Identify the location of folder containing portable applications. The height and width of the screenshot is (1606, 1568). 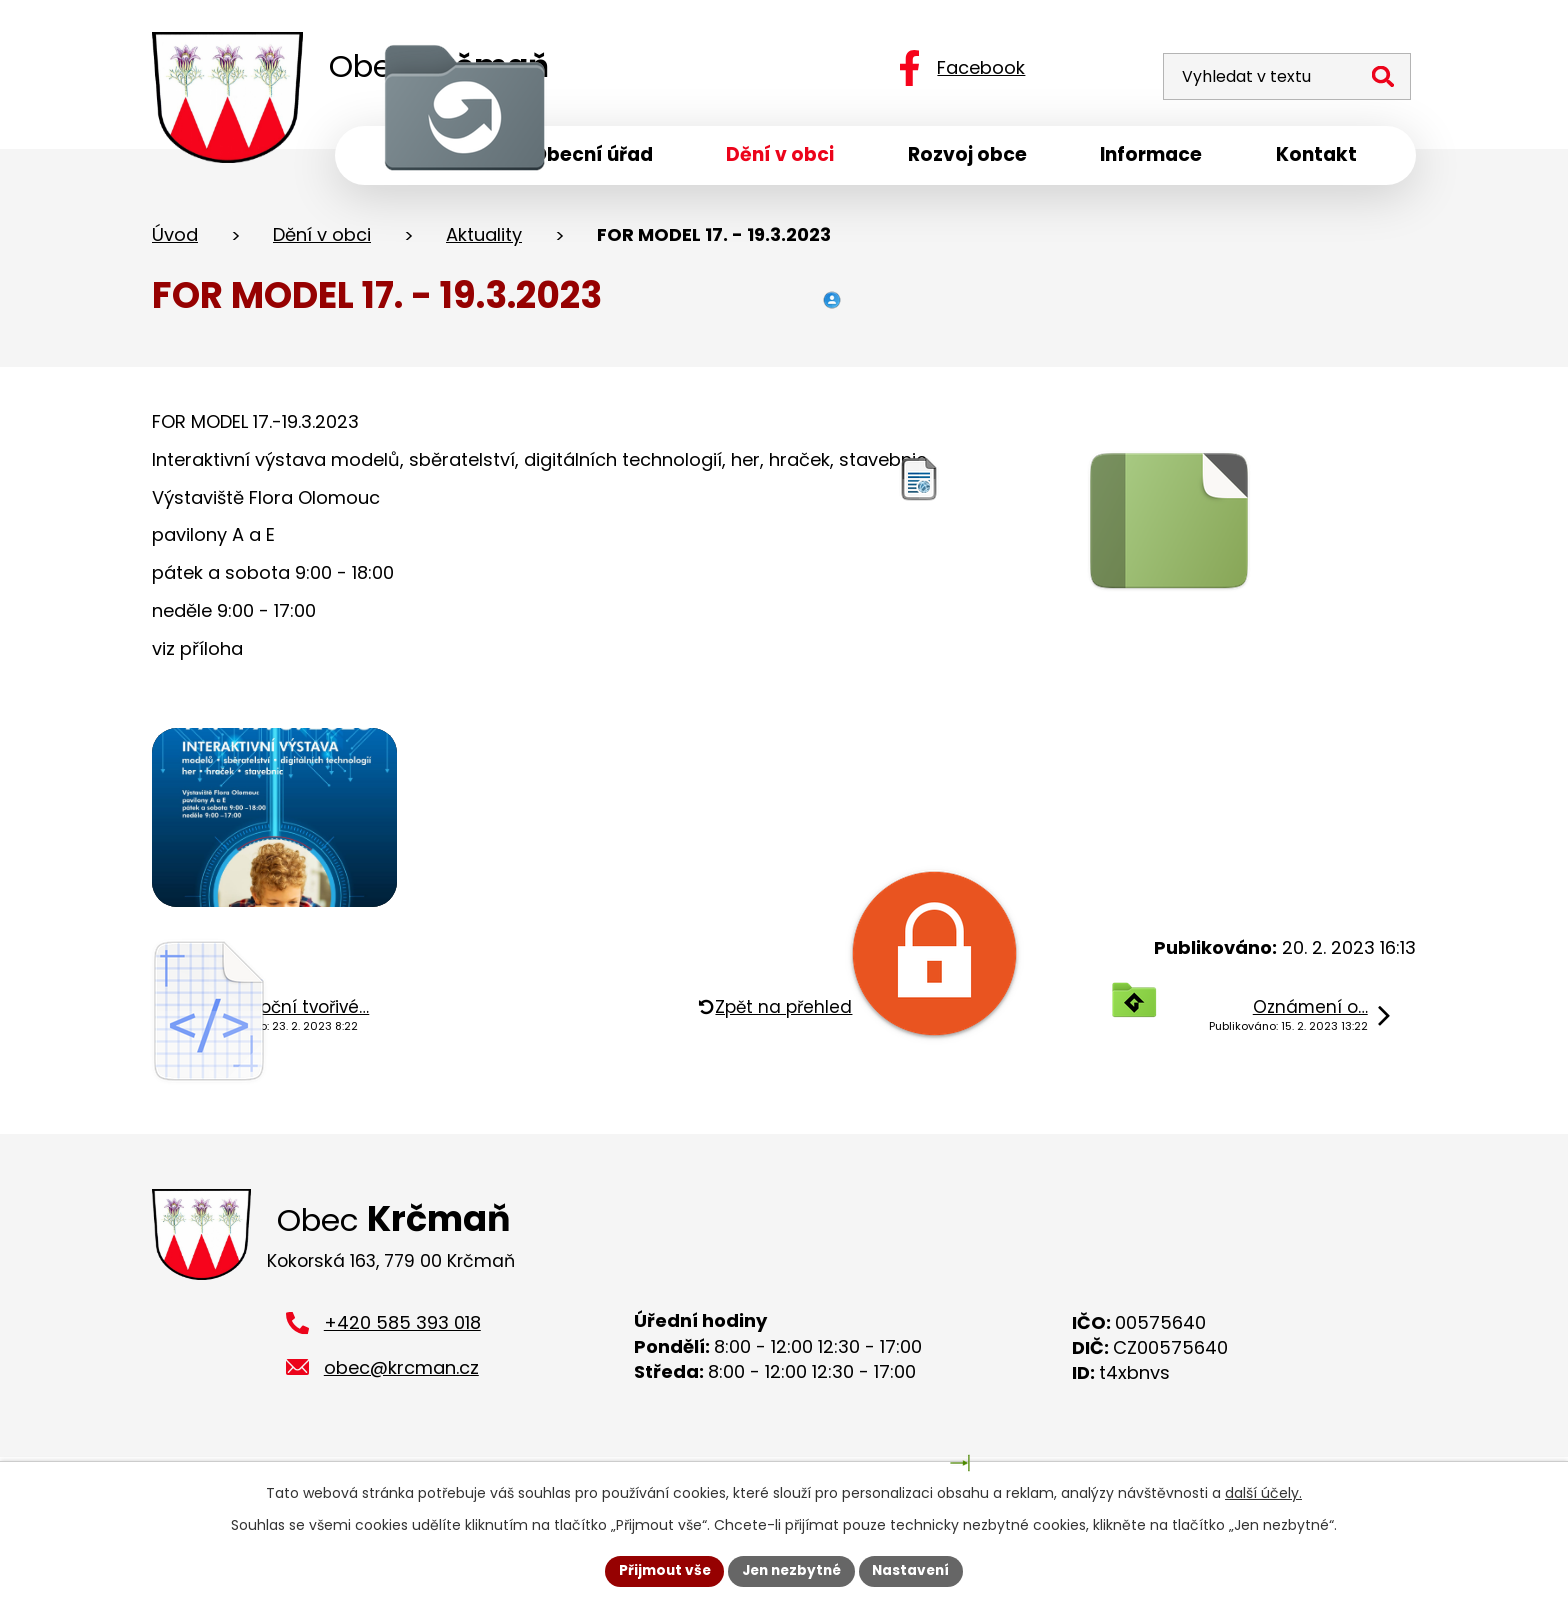
(464, 112).